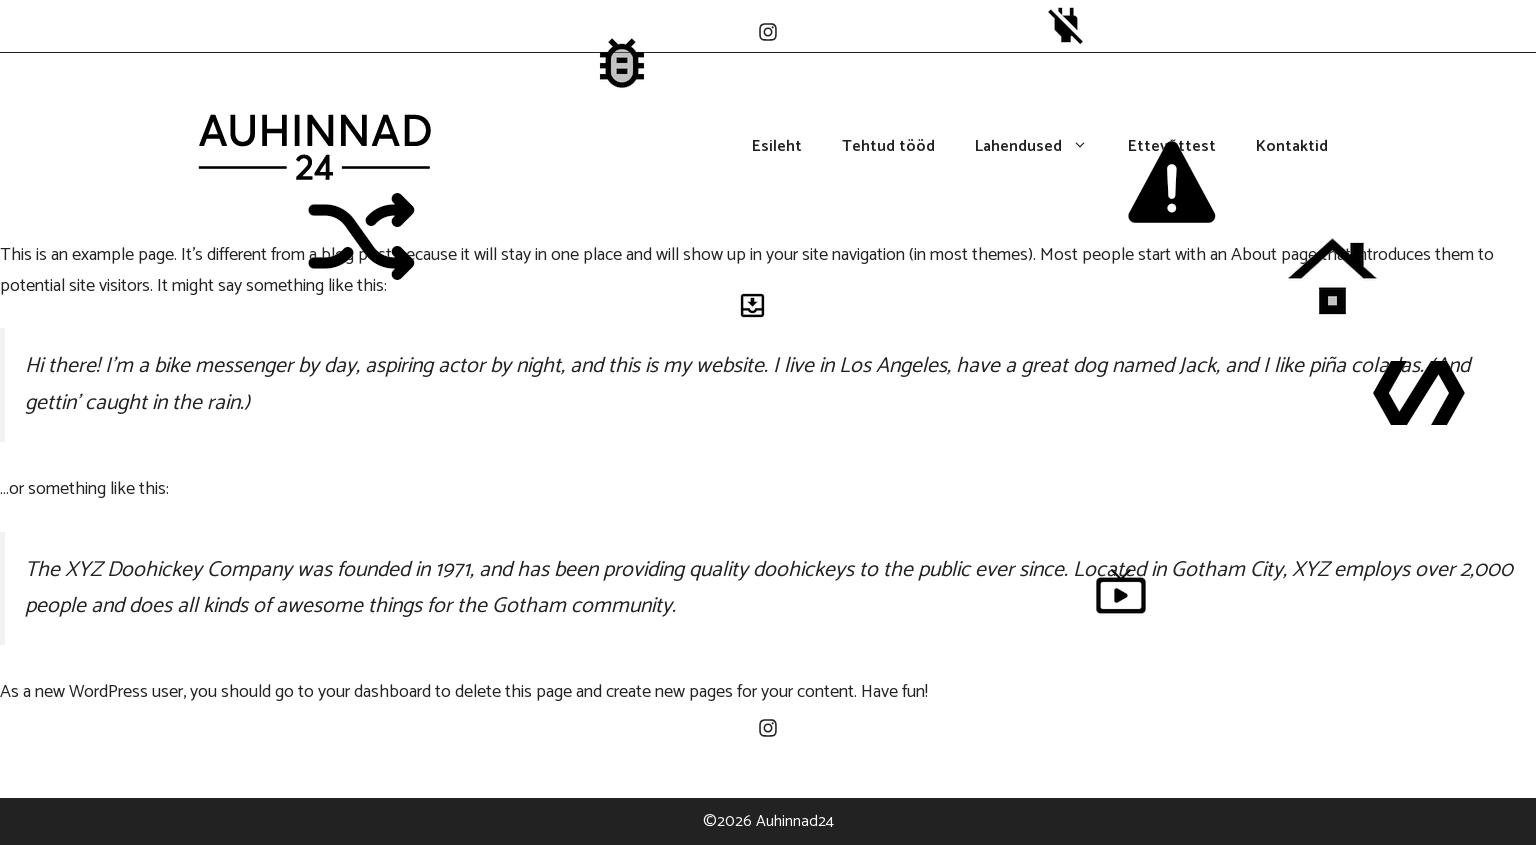  Describe the element at coordinates (1121, 591) in the screenshot. I see `watch live TV or streaming content` at that location.